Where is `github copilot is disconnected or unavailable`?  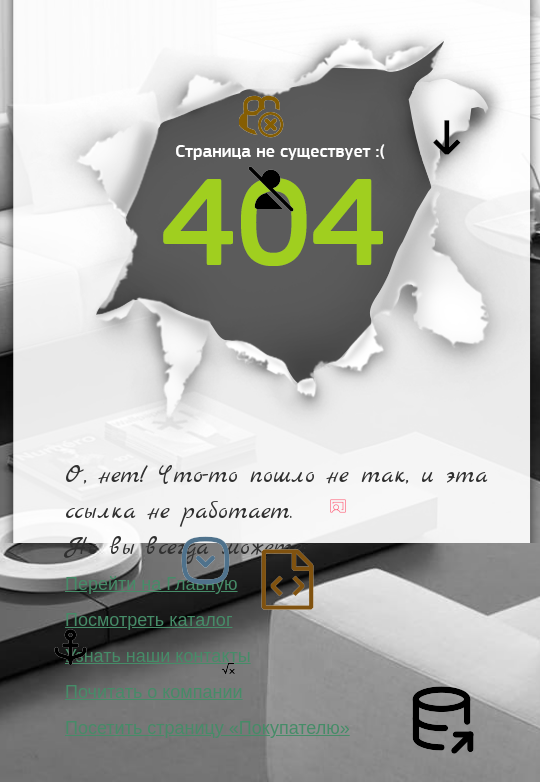
github copilot is disconnected or unavailable is located at coordinates (261, 115).